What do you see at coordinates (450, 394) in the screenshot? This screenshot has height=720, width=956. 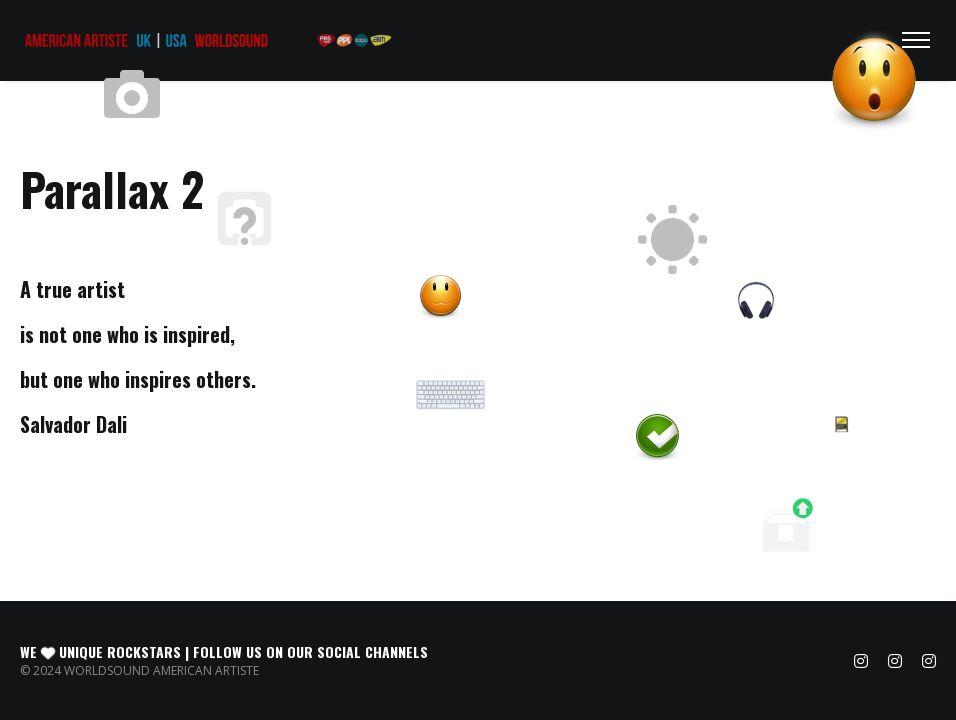 I see `connect a bluetooth keyboard` at bounding box center [450, 394].